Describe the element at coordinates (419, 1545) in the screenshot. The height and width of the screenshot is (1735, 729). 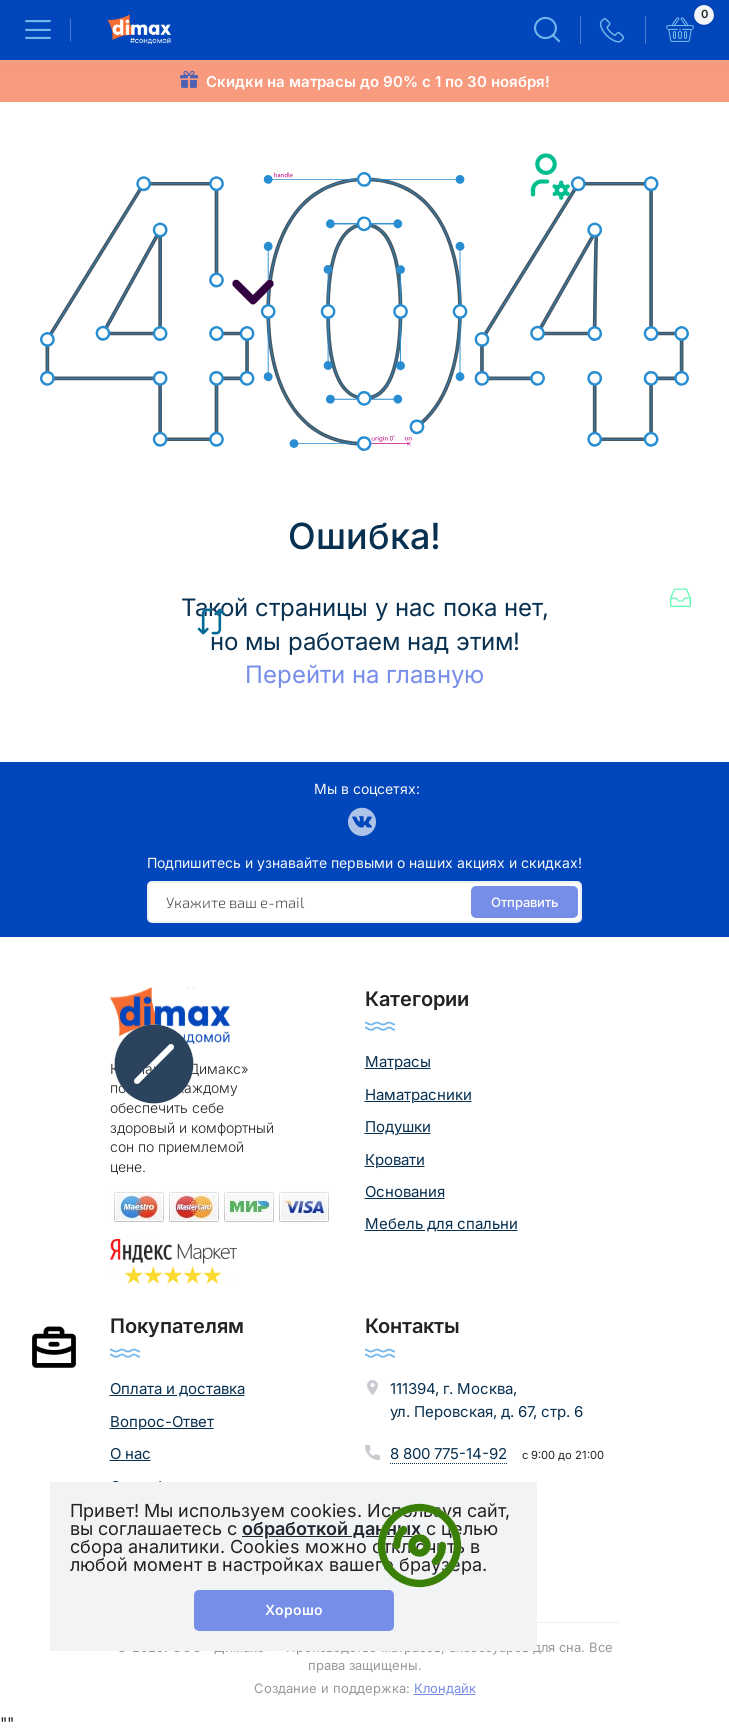
I see `play or access music library` at that location.